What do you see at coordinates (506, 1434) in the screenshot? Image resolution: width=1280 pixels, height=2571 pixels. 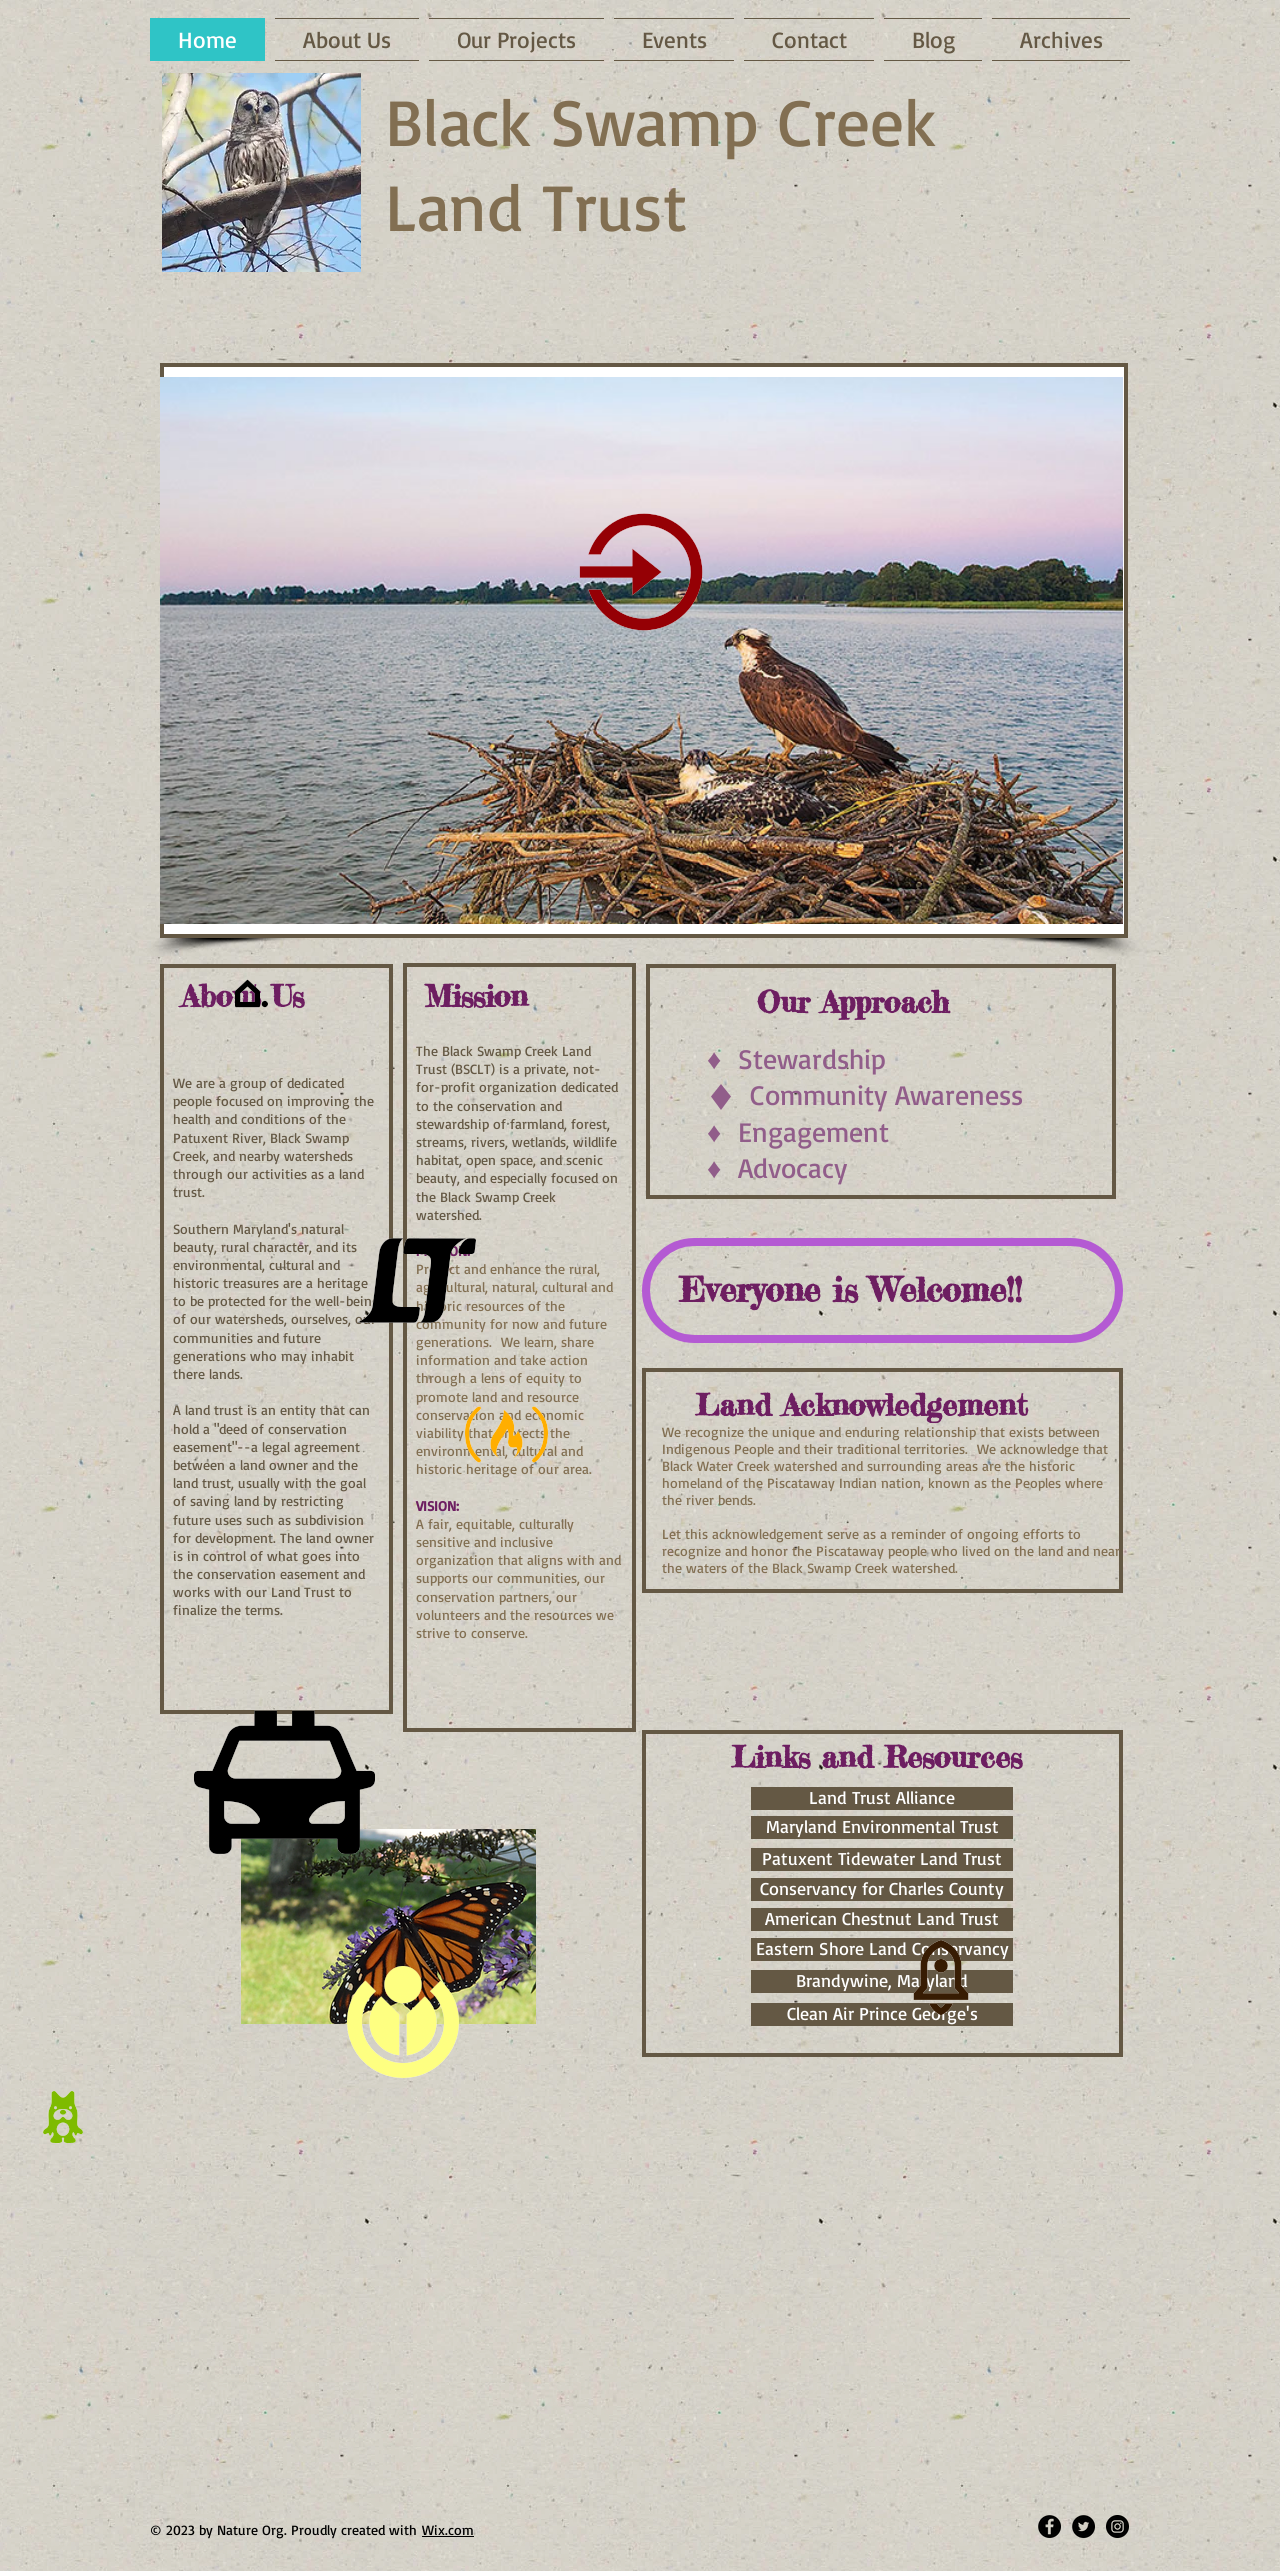 I see `visit freeCodeCamp website` at bounding box center [506, 1434].